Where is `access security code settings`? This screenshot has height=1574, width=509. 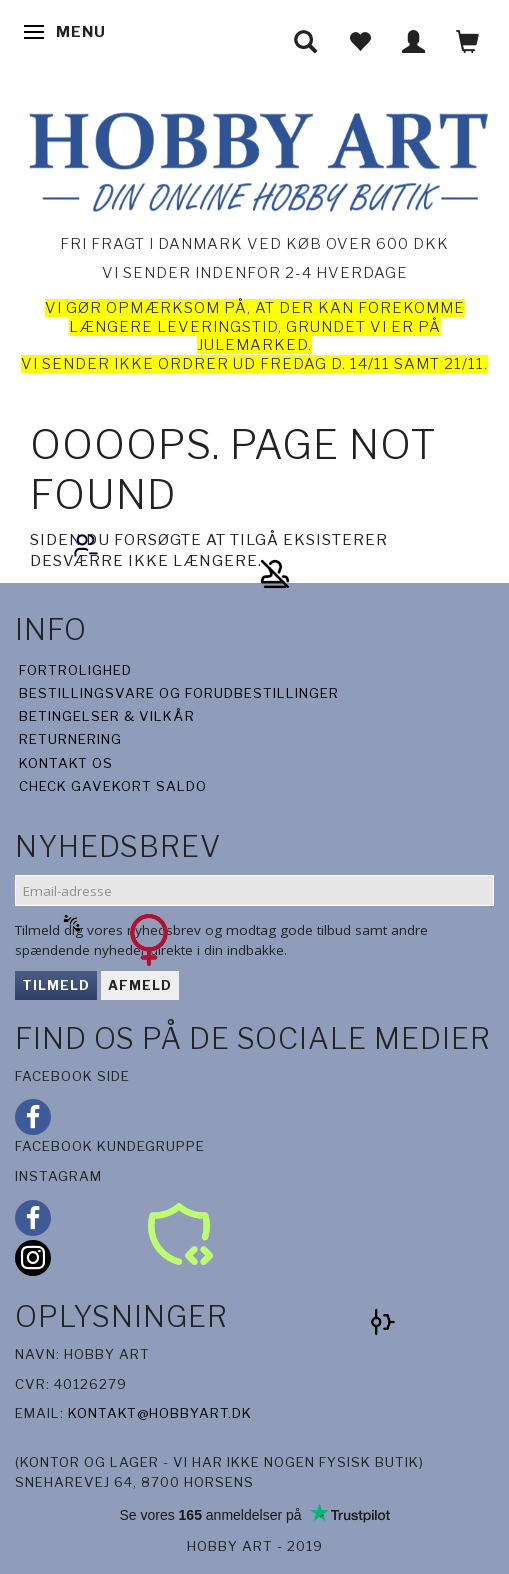
access security code settings is located at coordinates (179, 1234).